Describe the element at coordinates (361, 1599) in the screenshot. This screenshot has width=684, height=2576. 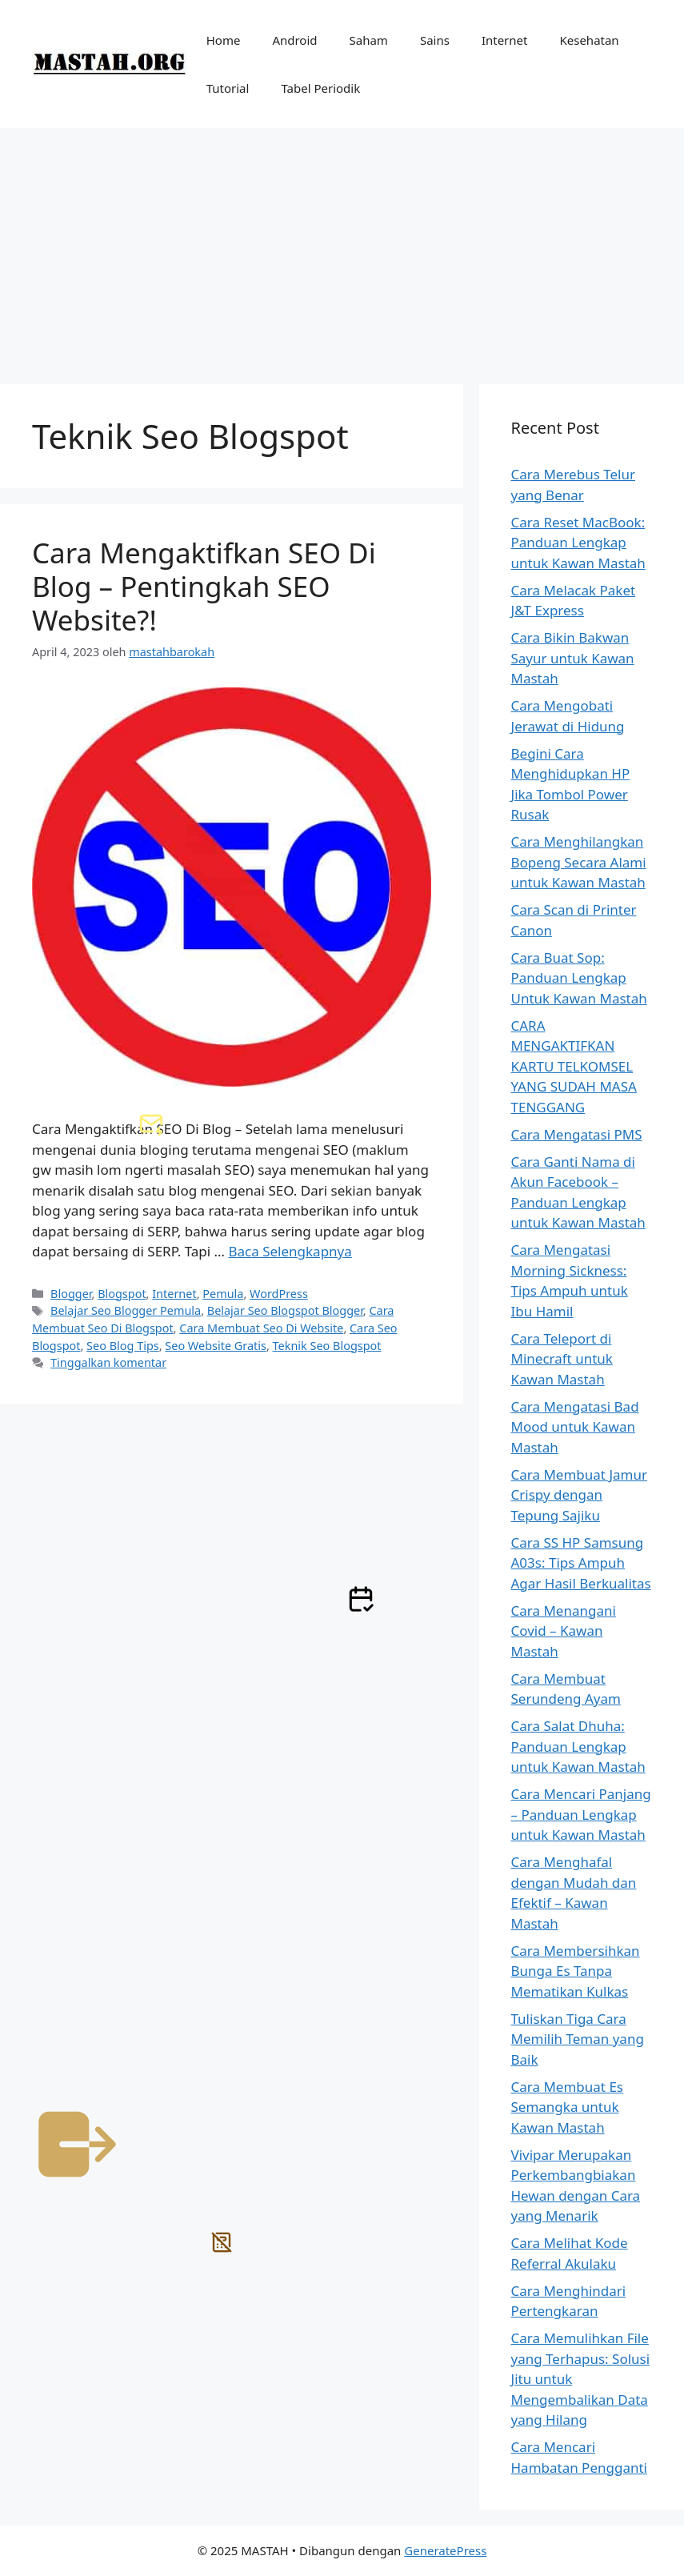
I see `confirm or complete a scheduled event` at that location.